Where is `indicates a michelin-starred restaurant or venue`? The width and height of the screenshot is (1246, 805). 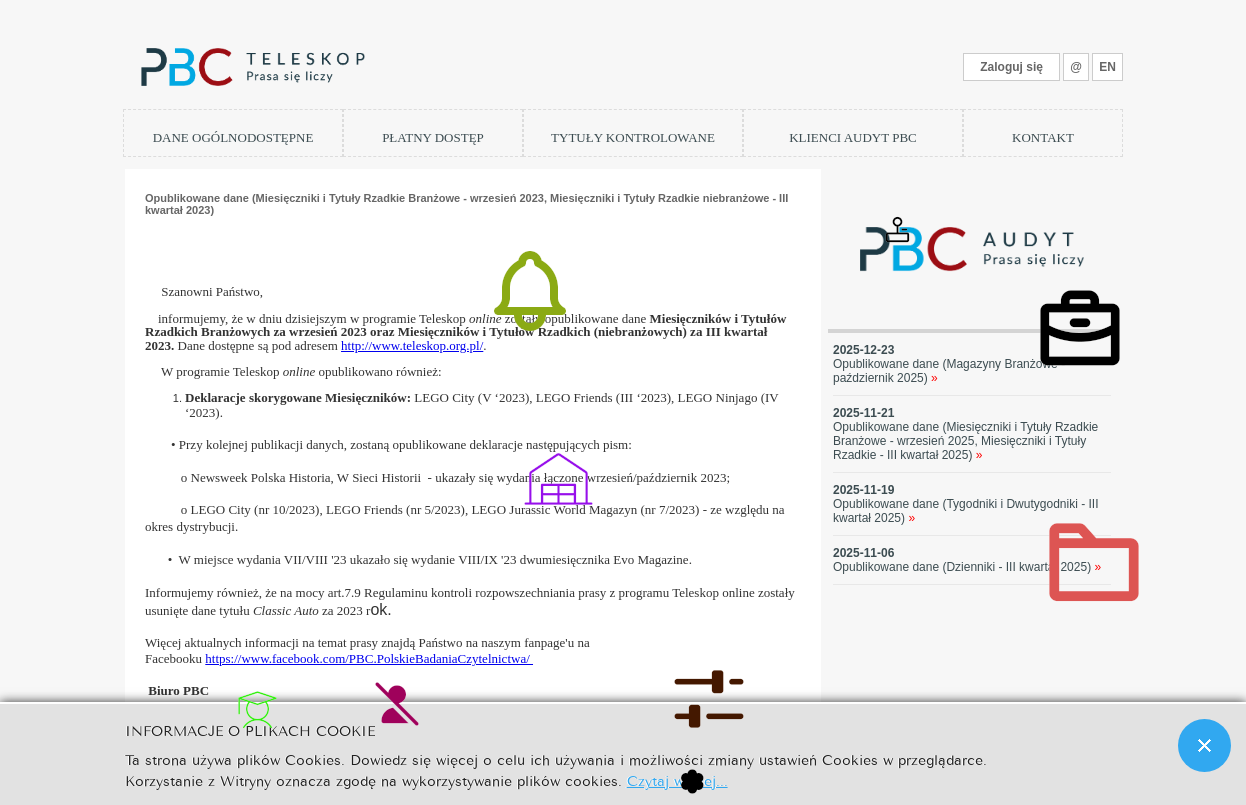 indicates a michelin-starred restaurant or venue is located at coordinates (692, 781).